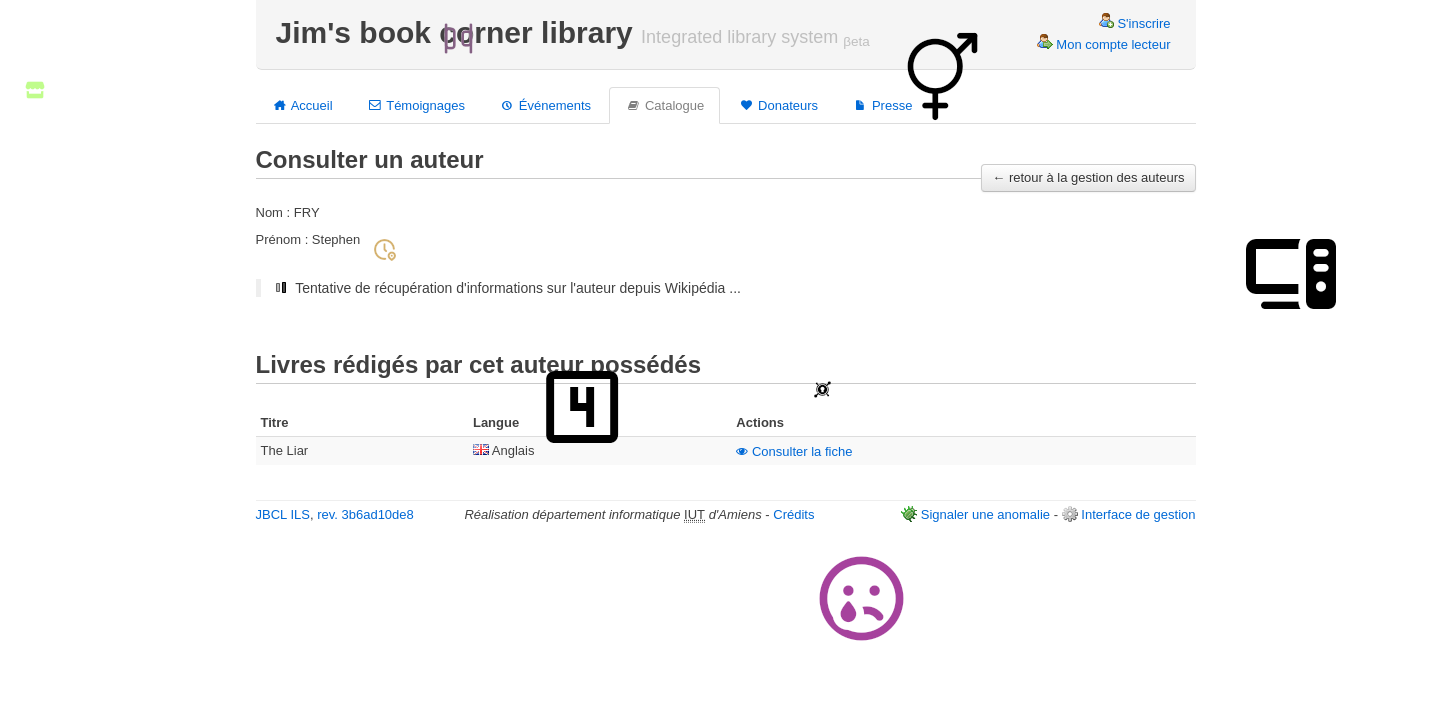 The width and height of the screenshot is (1451, 720). Describe the element at coordinates (384, 249) in the screenshot. I see `set a location-based reminder` at that location.